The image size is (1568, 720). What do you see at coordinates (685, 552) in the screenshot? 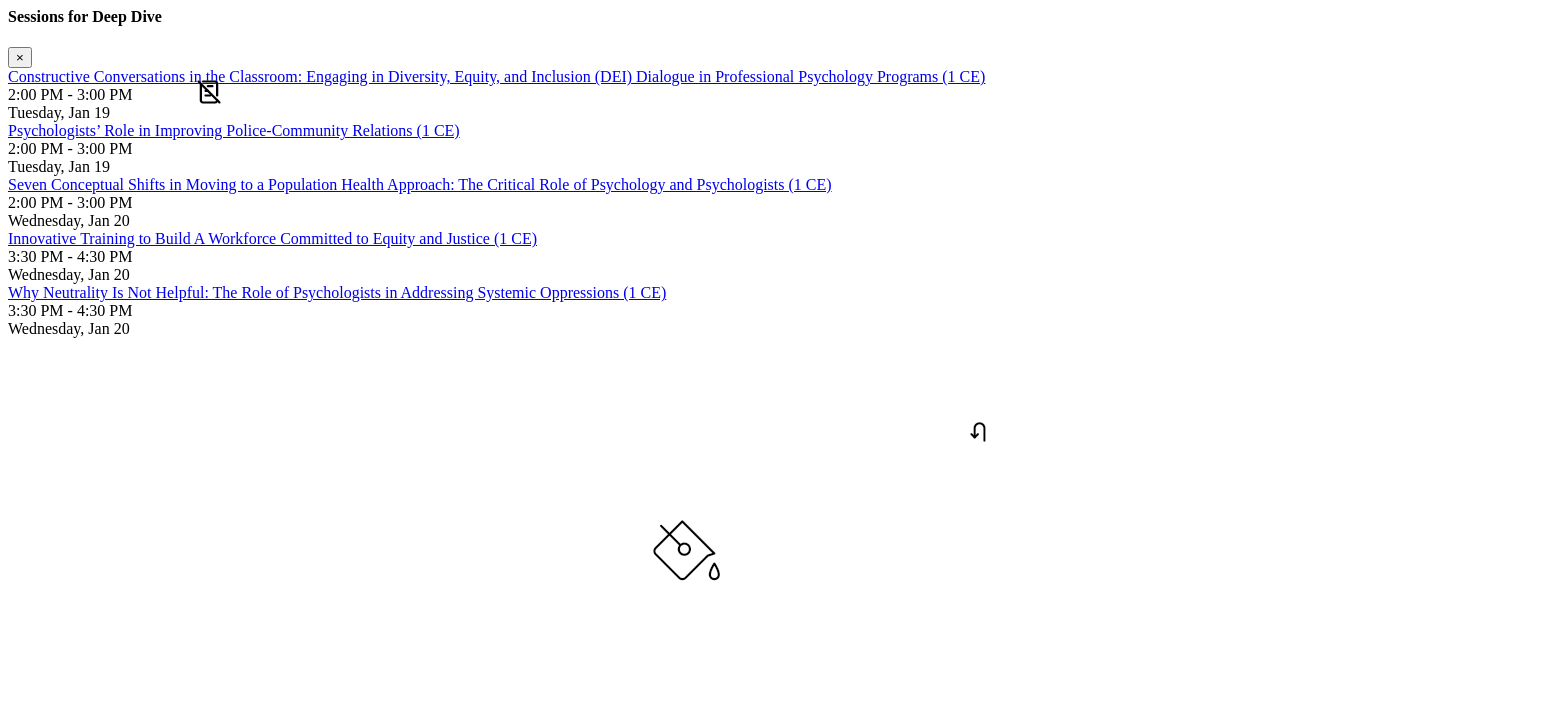
I see `fill an area with a selected color` at bounding box center [685, 552].